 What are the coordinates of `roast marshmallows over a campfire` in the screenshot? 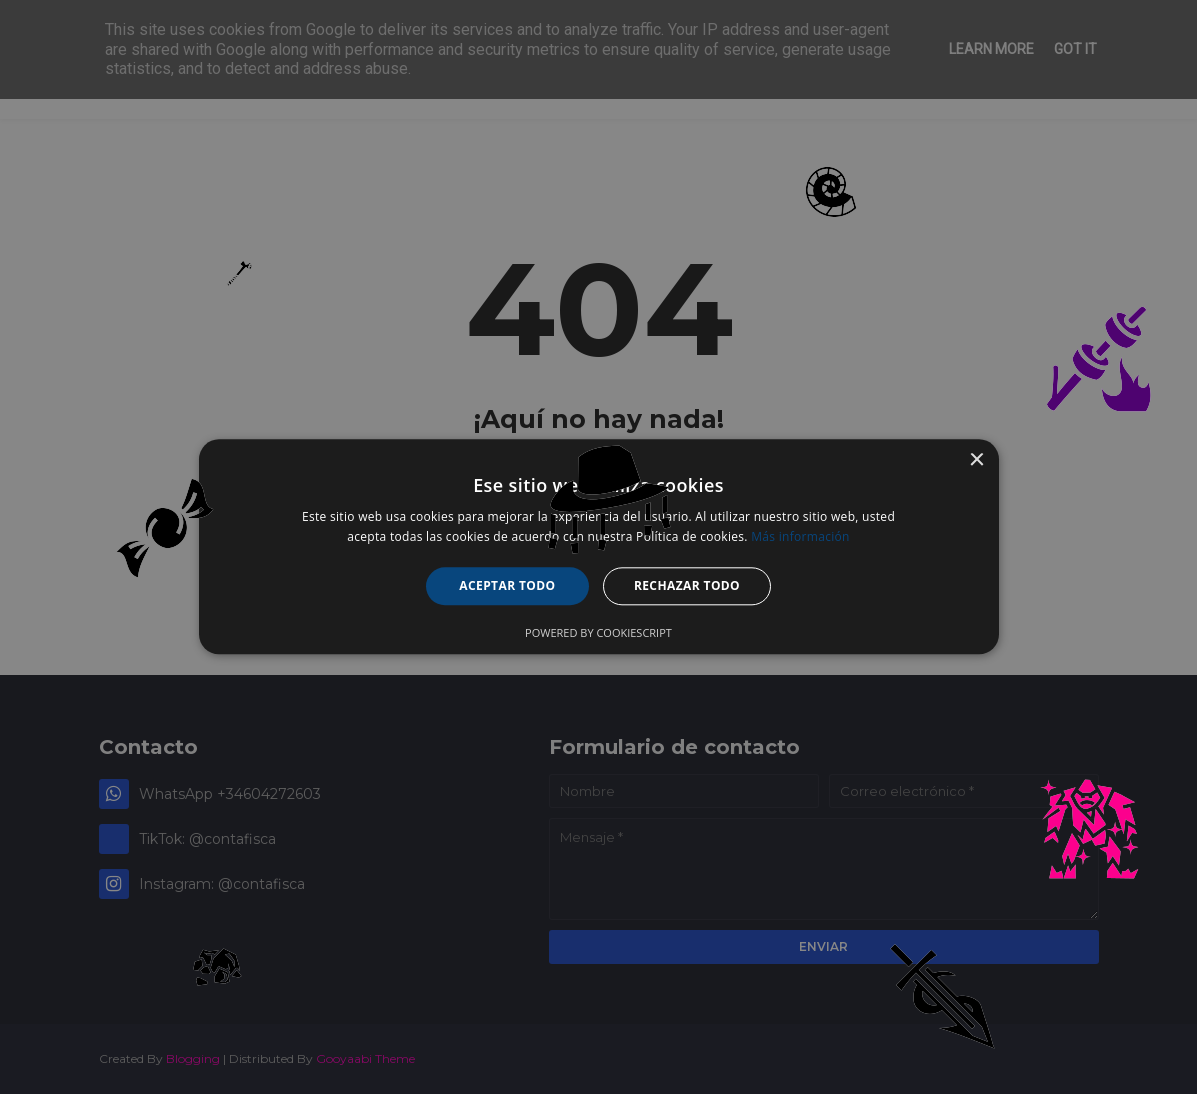 It's located at (1098, 359).